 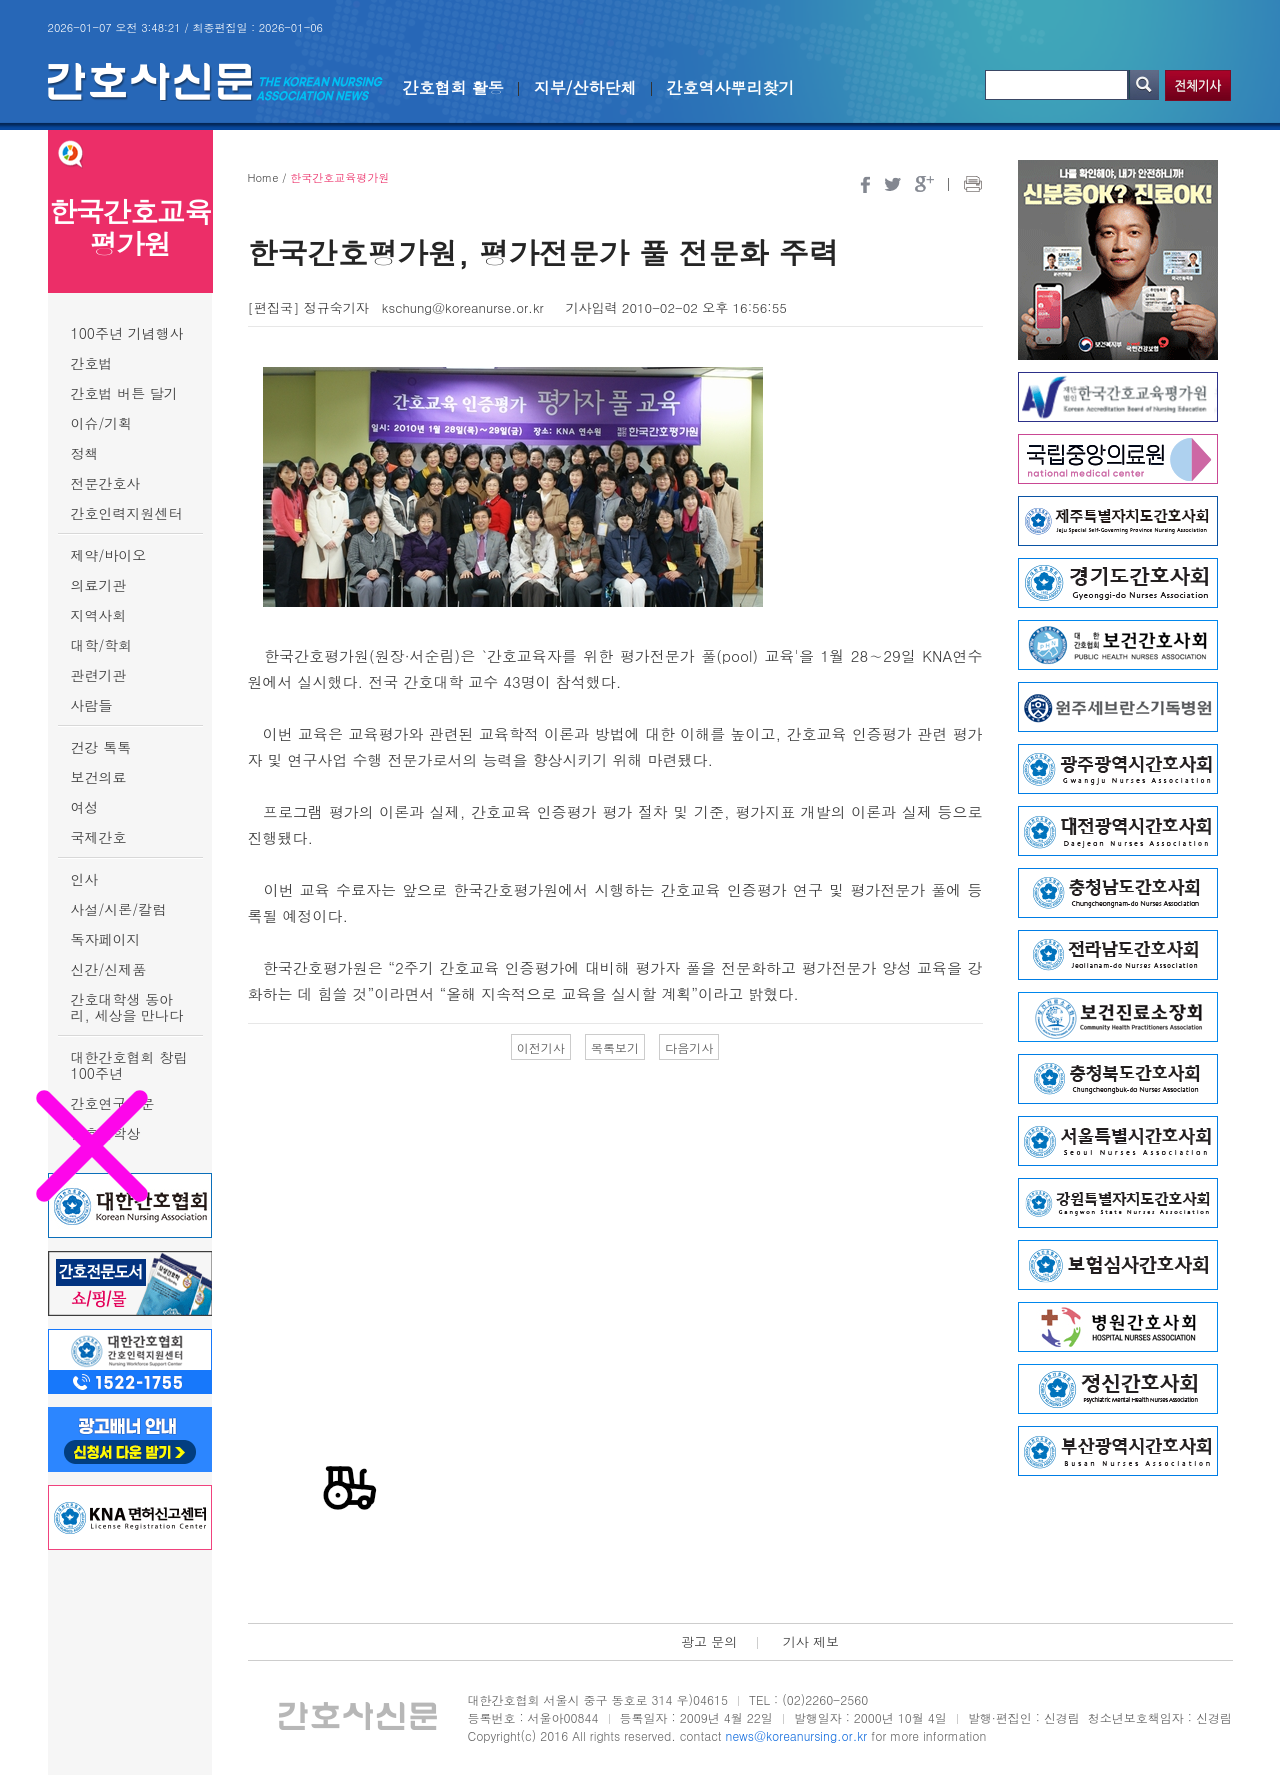 What do you see at coordinates (350, 1488) in the screenshot?
I see `access farm or agricultural equipment settings` at bounding box center [350, 1488].